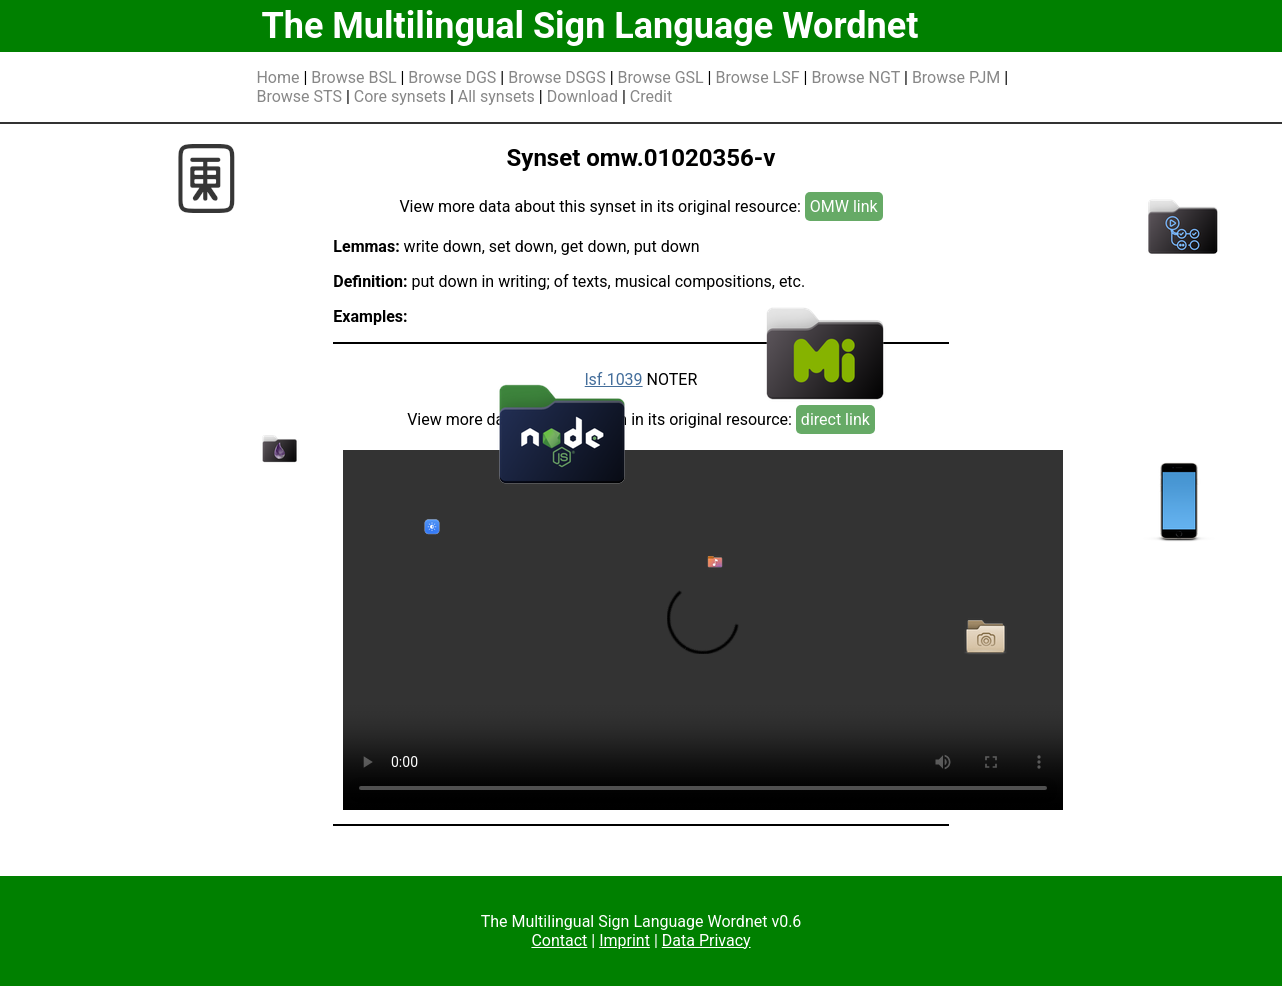 Image resolution: width=1282 pixels, height=986 pixels. What do you see at coordinates (279, 449) in the screenshot?
I see `folder containing elixir programming language projects` at bounding box center [279, 449].